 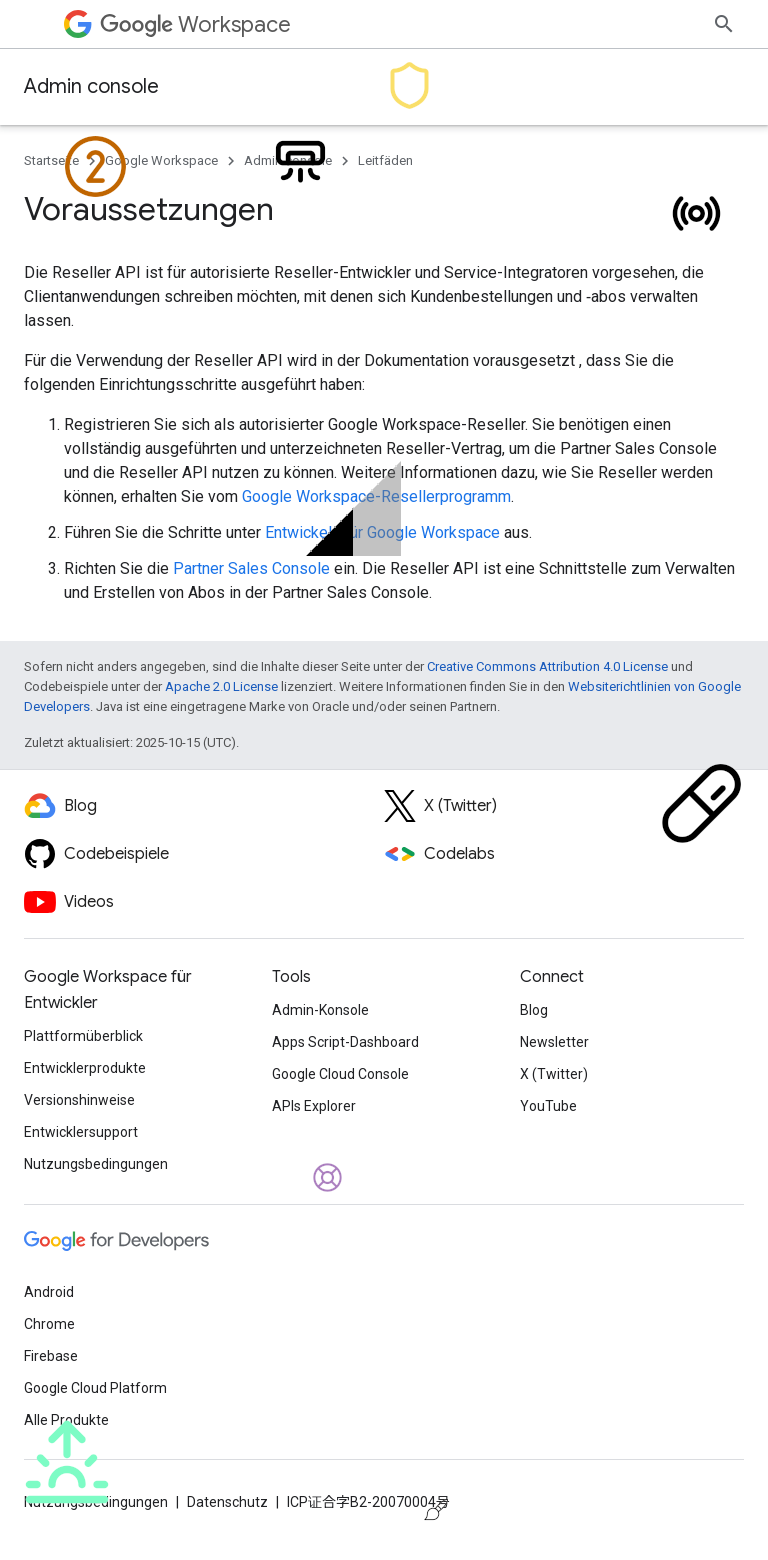 I want to click on access help or support center, so click(x=327, y=1177).